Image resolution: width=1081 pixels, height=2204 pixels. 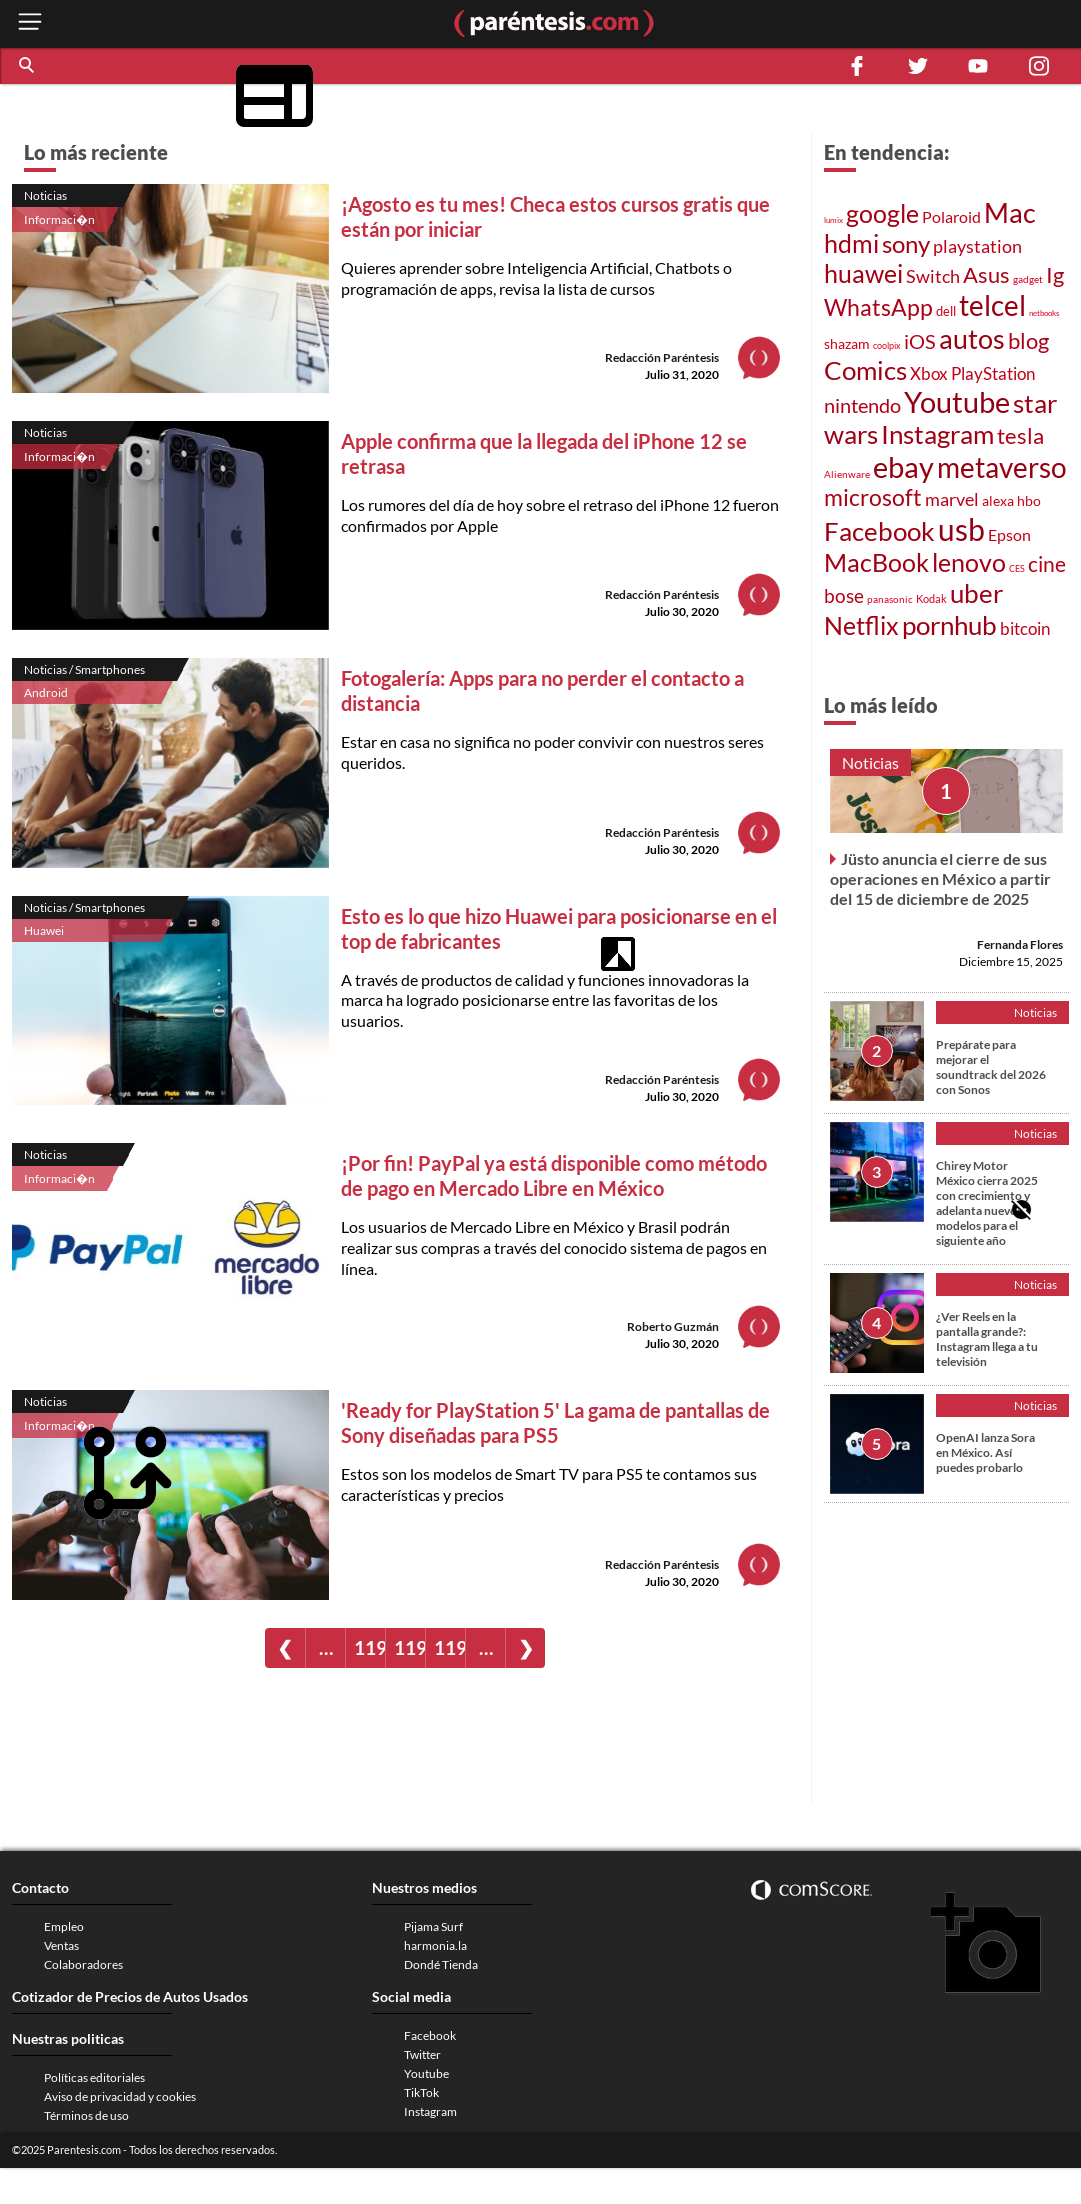 I want to click on add a new photo, so click(x=988, y=1945).